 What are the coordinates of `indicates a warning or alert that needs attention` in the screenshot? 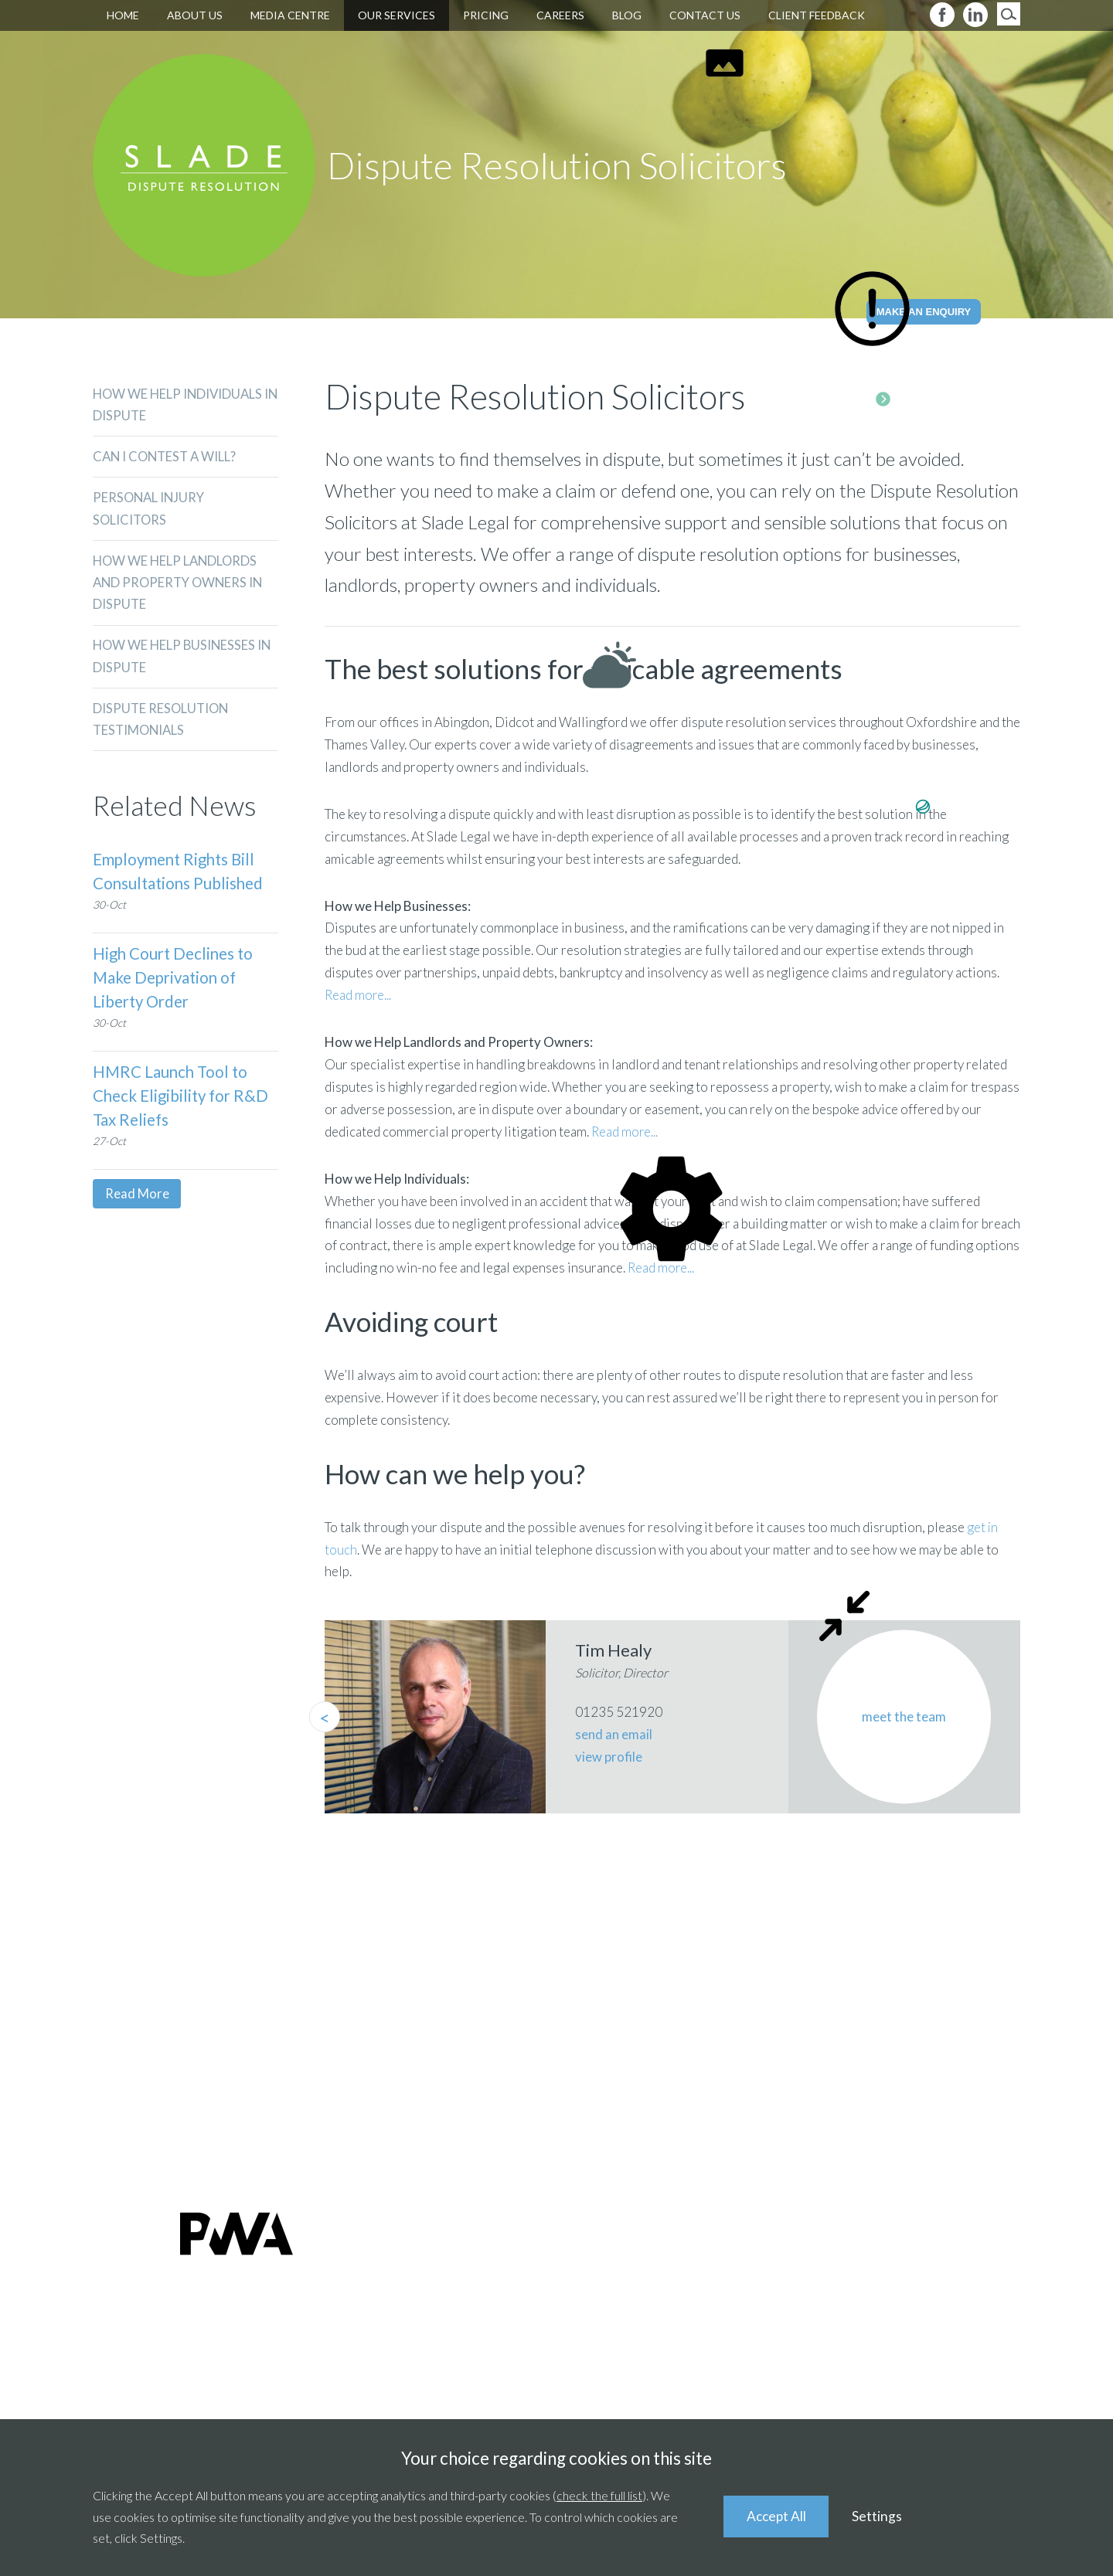 It's located at (872, 308).